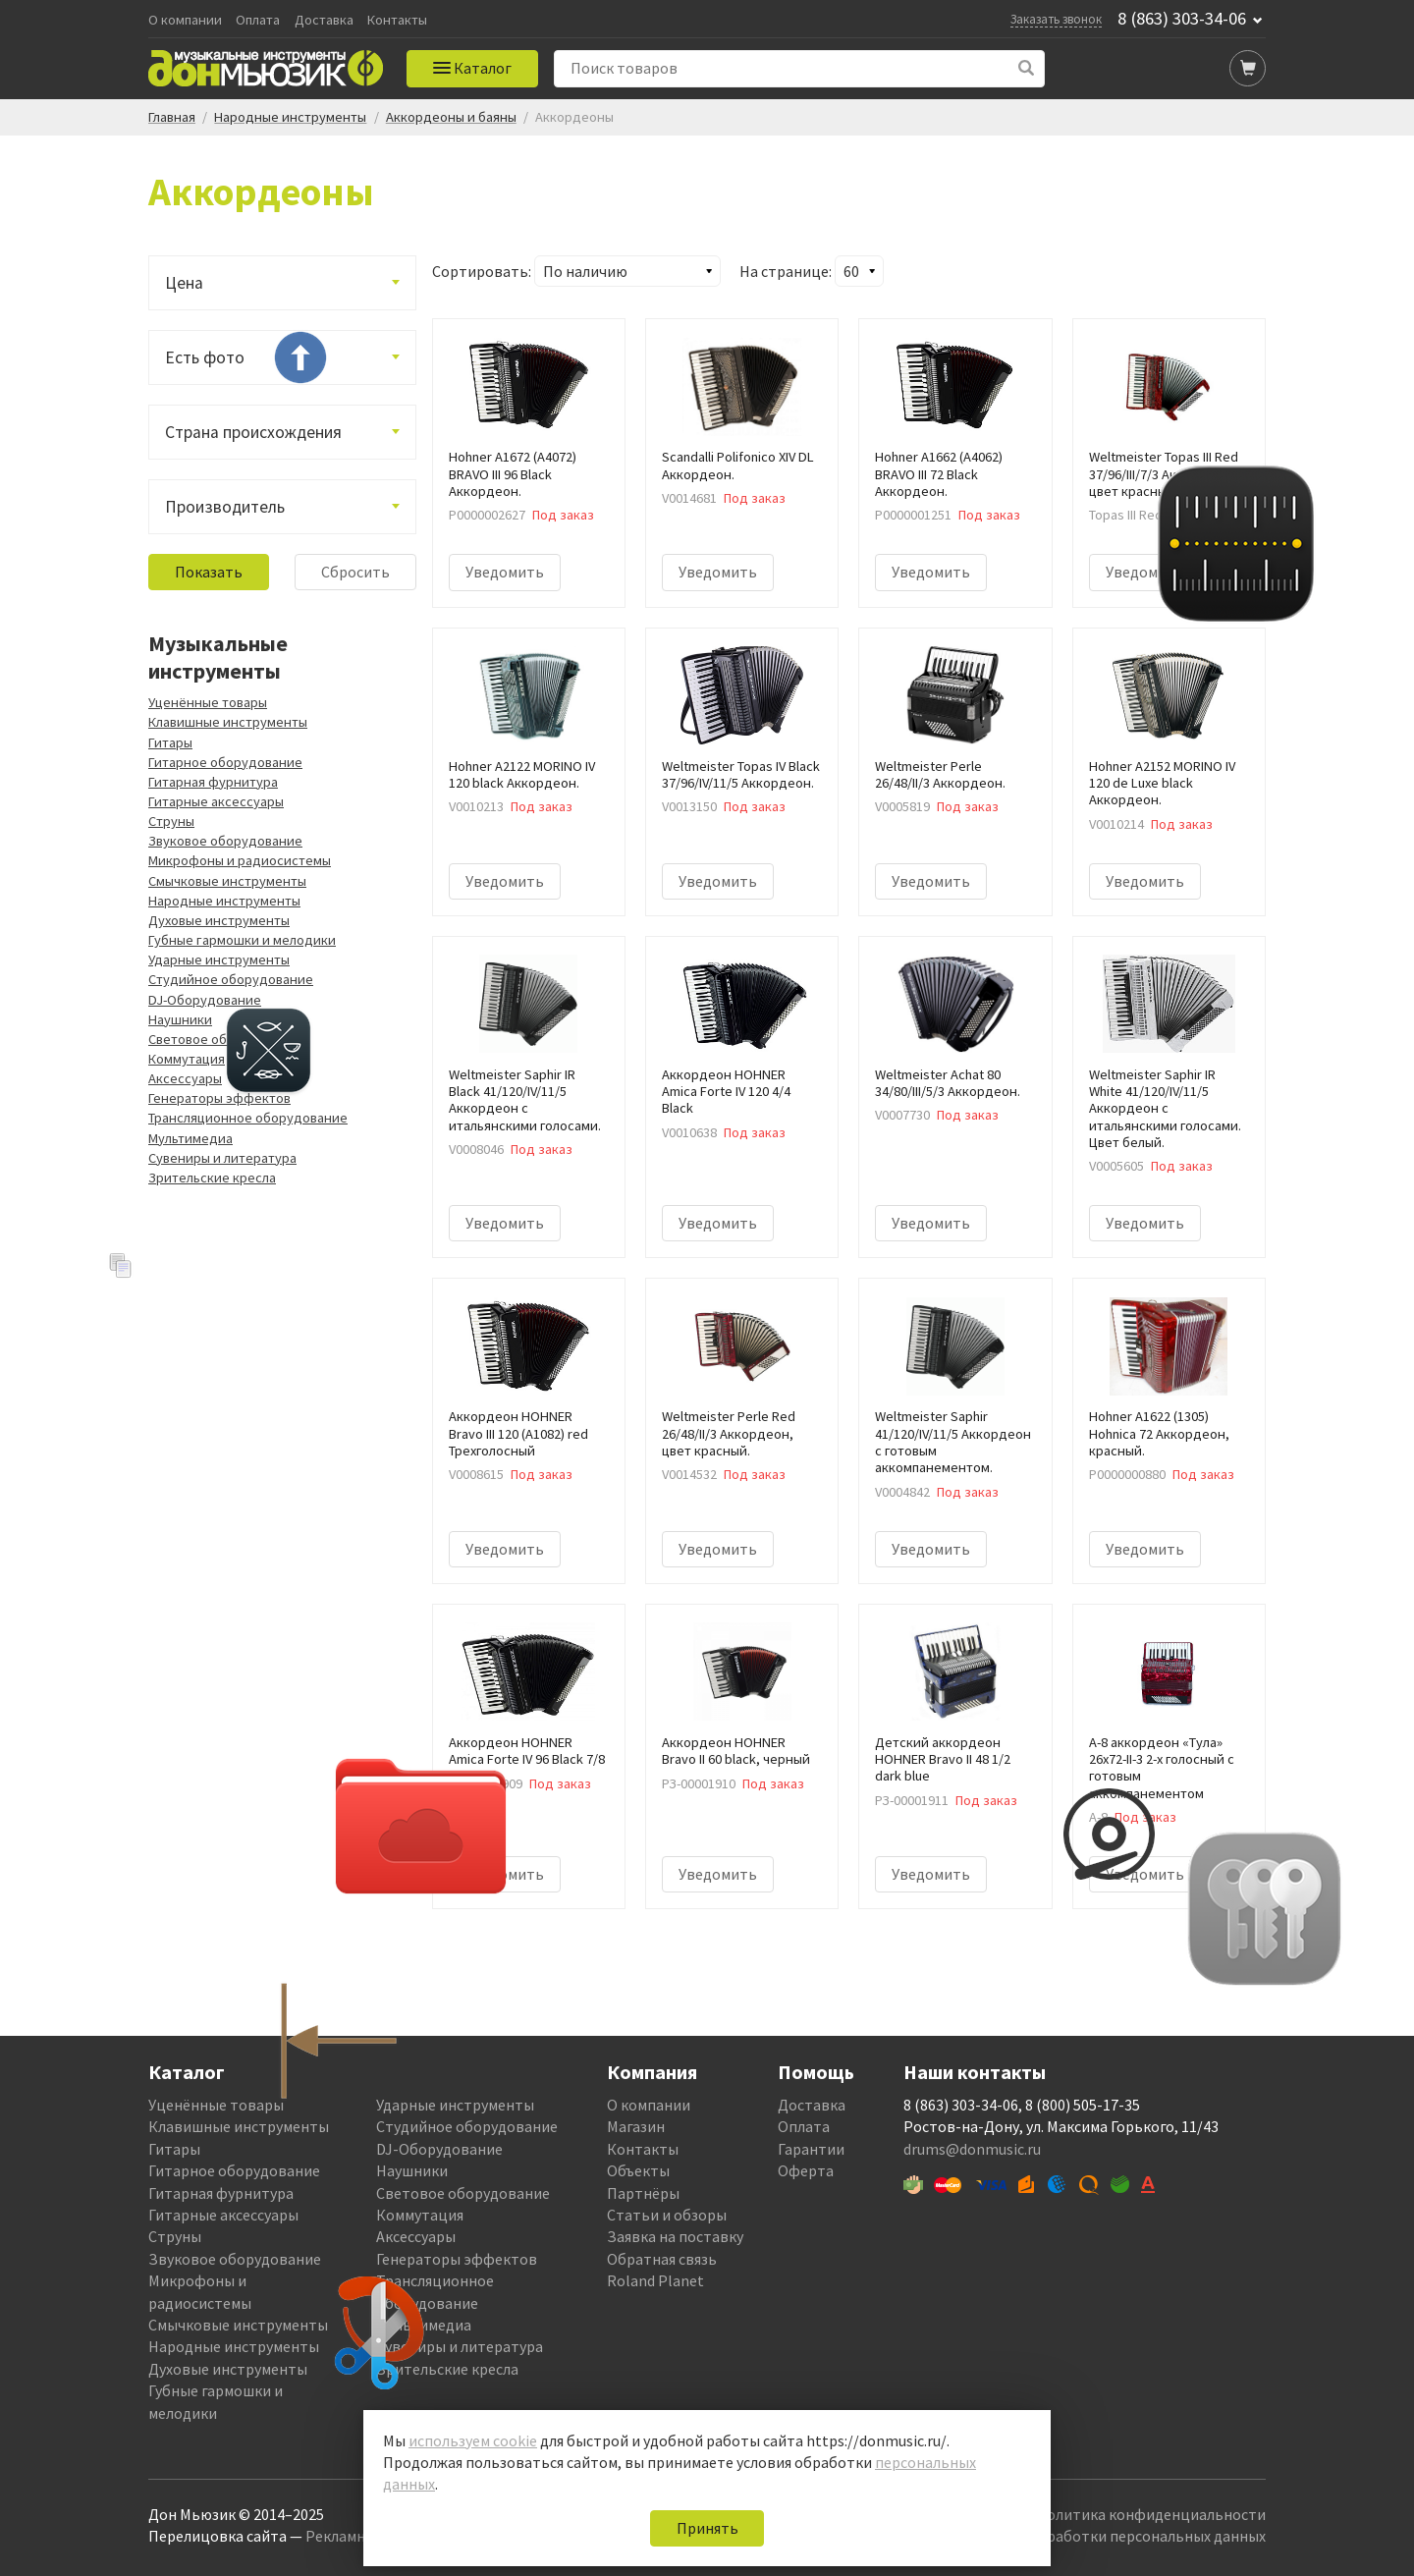 The height and width of the screenshot is (2576, 1414). What do you see at coordinates (1109, 1834) in the screenshot?
I see `open disk utility to manage storage devices` at bounding box center [1109, 1834].